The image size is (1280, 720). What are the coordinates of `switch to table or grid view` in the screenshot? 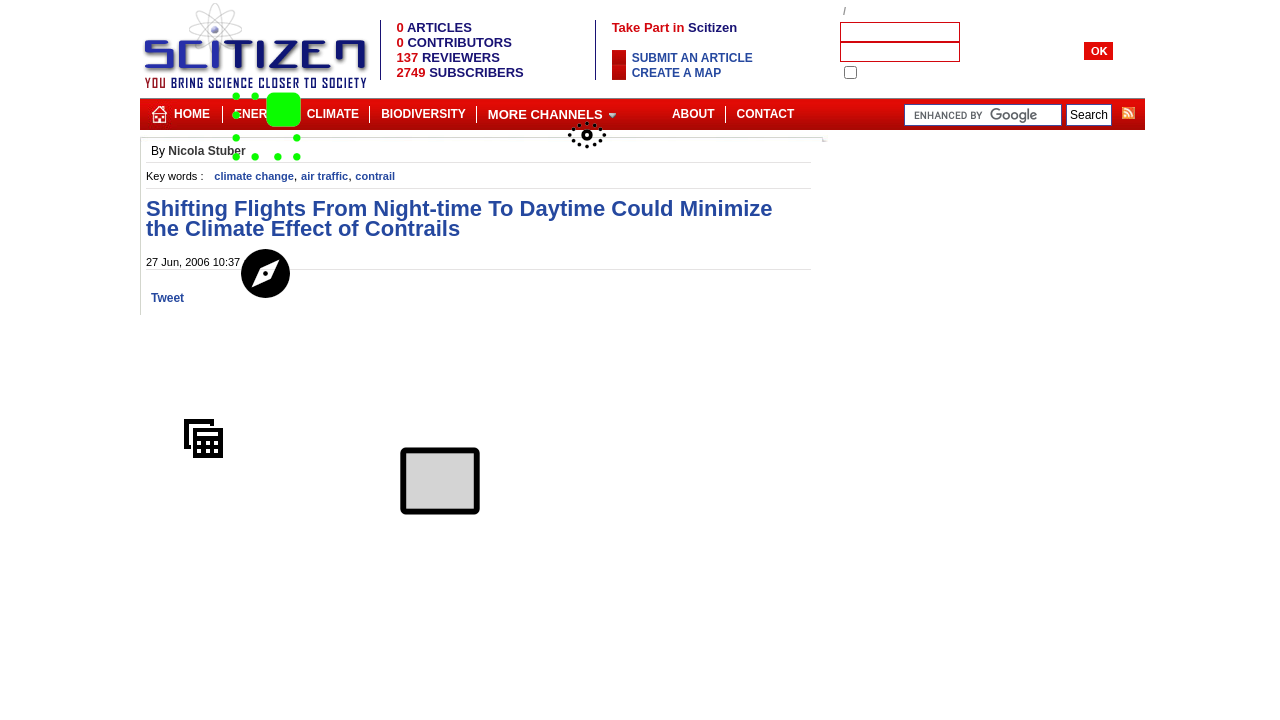 It's located at (203, 438).